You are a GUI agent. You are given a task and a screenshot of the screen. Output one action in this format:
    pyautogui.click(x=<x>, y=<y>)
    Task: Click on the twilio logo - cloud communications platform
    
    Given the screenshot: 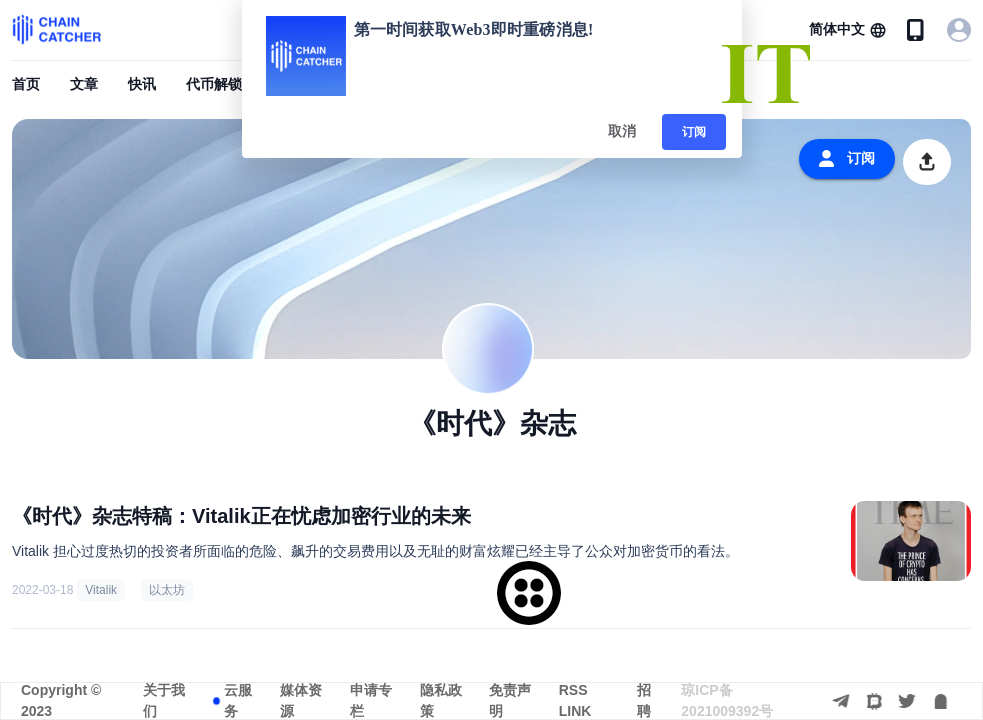 What is the action you would take?
    pyautogui.click(x=529, y=593)
    